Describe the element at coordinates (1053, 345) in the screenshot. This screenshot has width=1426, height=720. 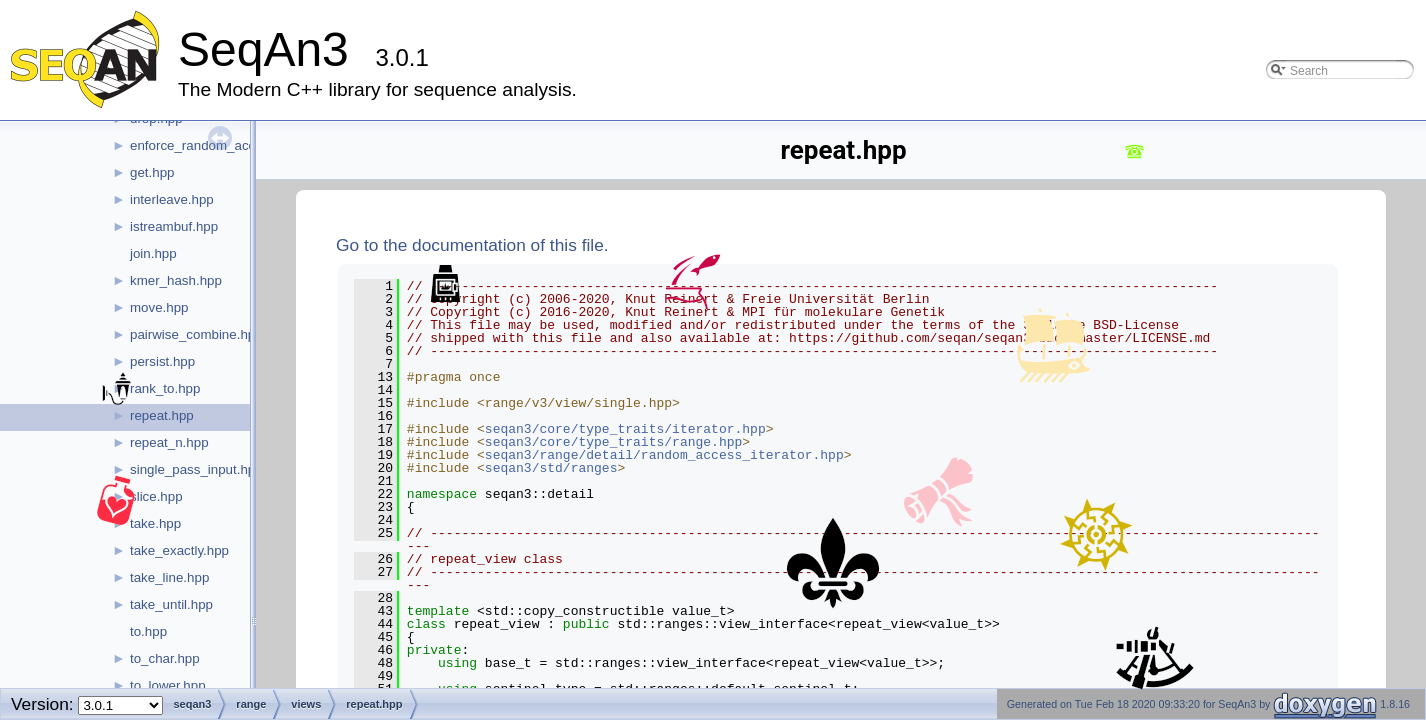
I see `select ancient naval unit in strategy game` at that location.